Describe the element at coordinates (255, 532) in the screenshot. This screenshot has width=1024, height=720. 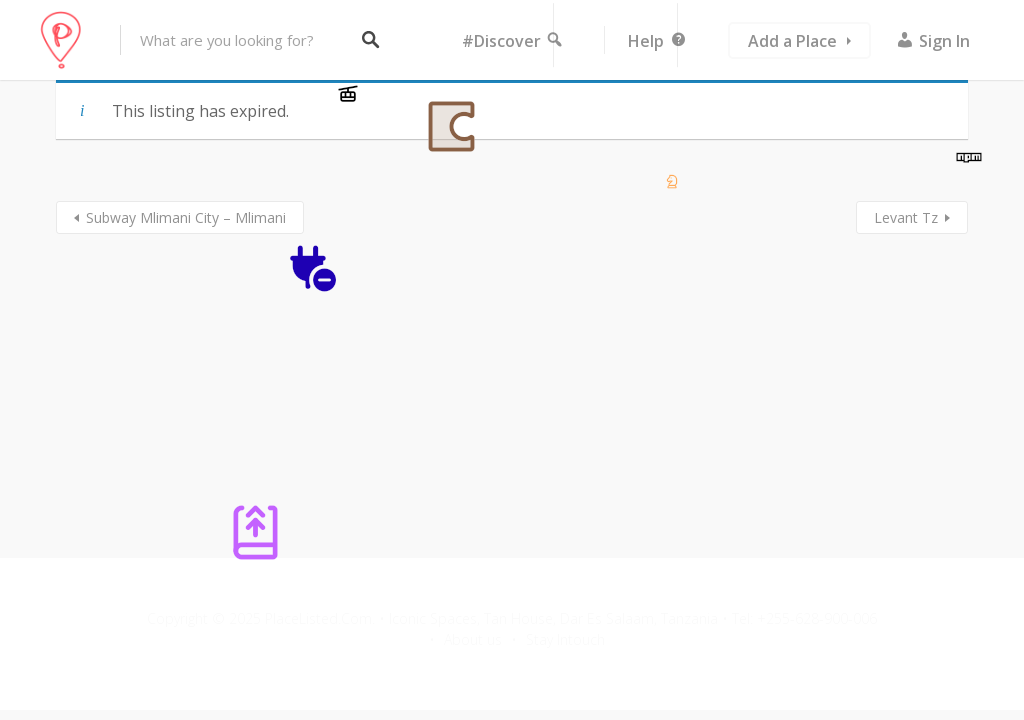
I see `upload or export a book` at that location.